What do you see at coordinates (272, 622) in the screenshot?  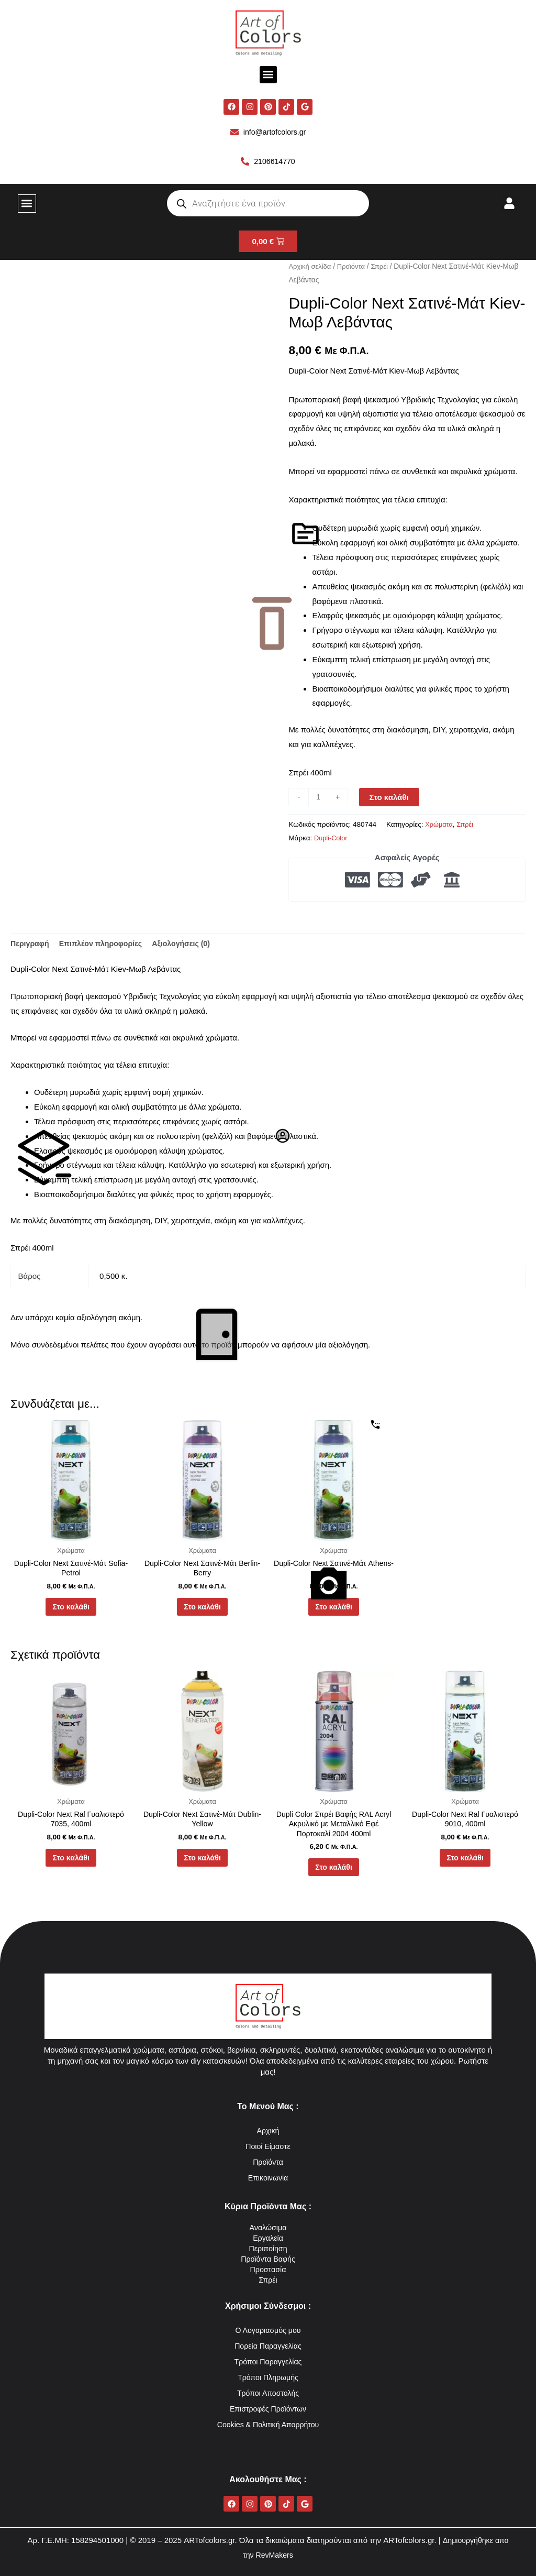 I see `align selected element to the top` at bounding box center [272, 622].